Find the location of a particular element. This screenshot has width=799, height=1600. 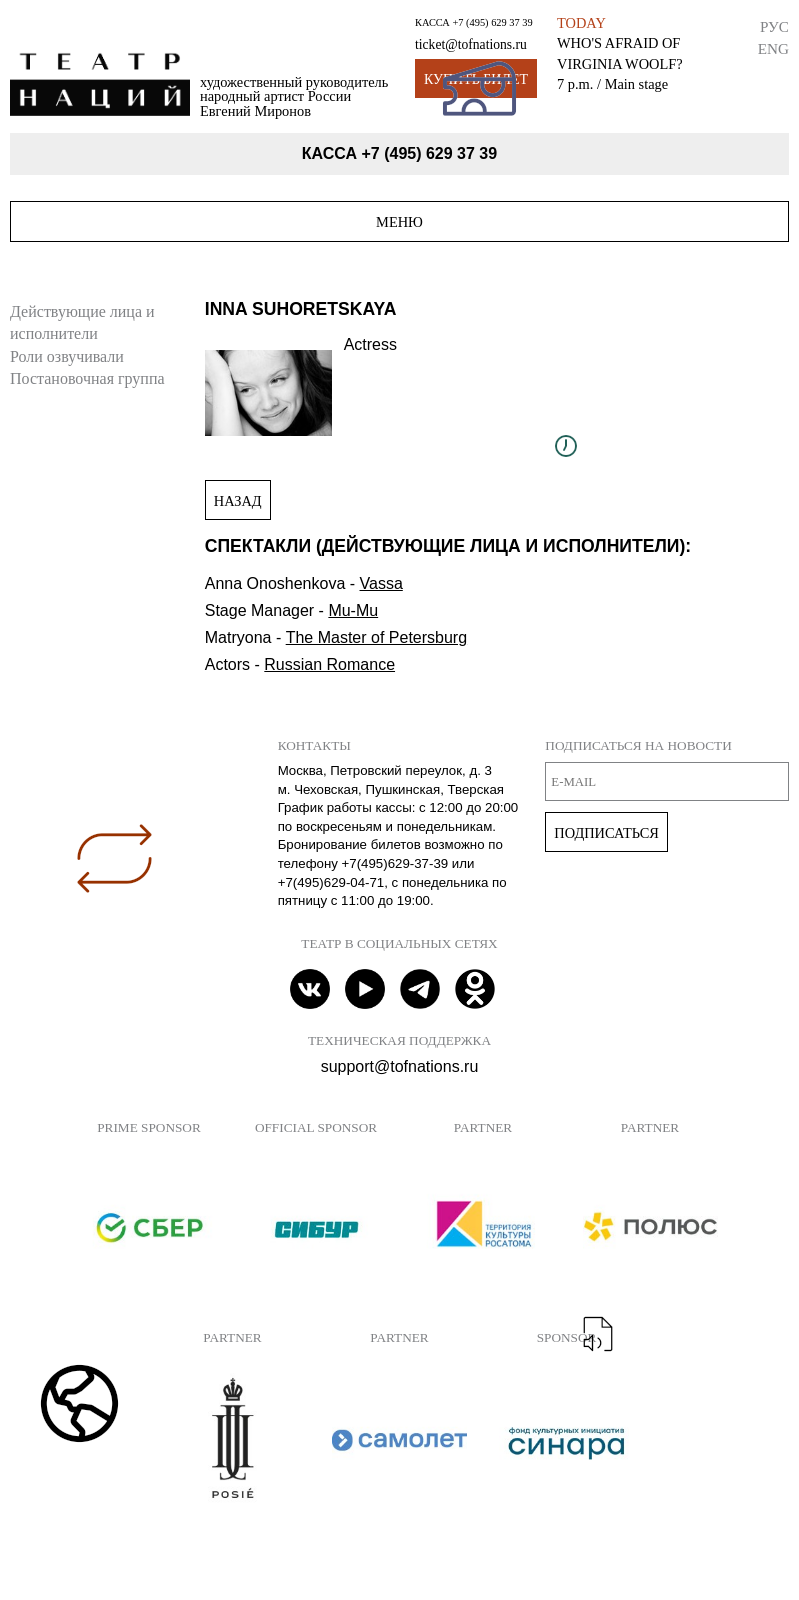

open an audio file is located at coordinates (598, 1334).